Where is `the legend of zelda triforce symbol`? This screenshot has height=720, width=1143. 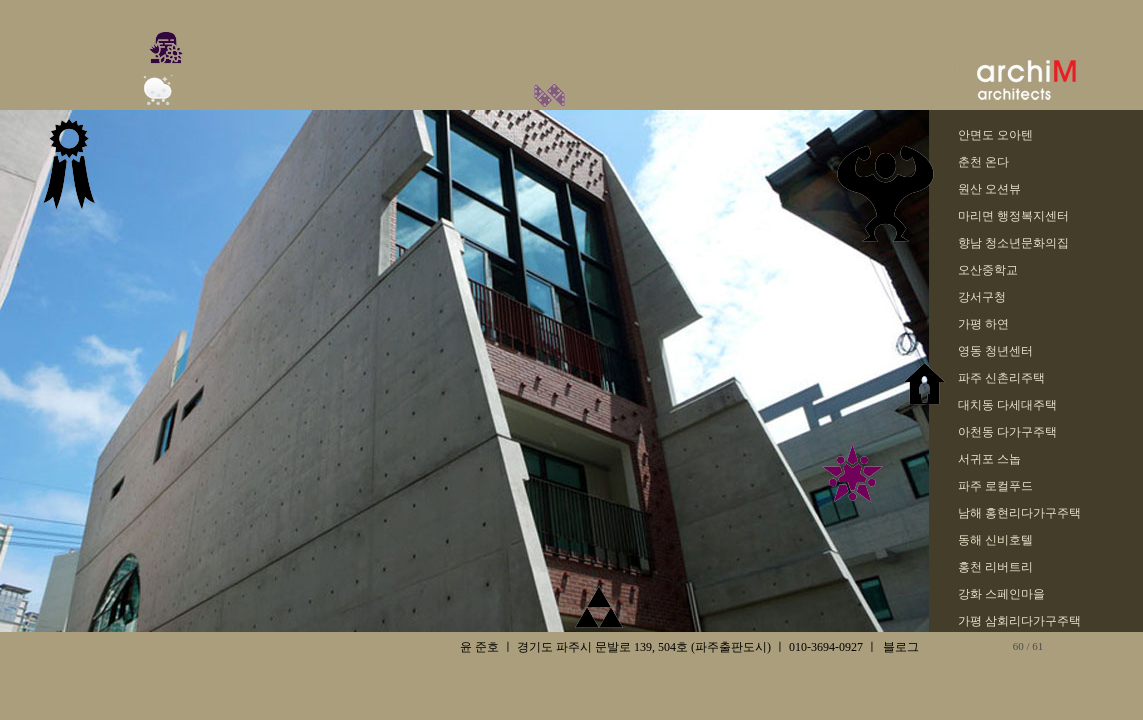 the legend of zelda triforce symbol is located at coordinates (599, 607).